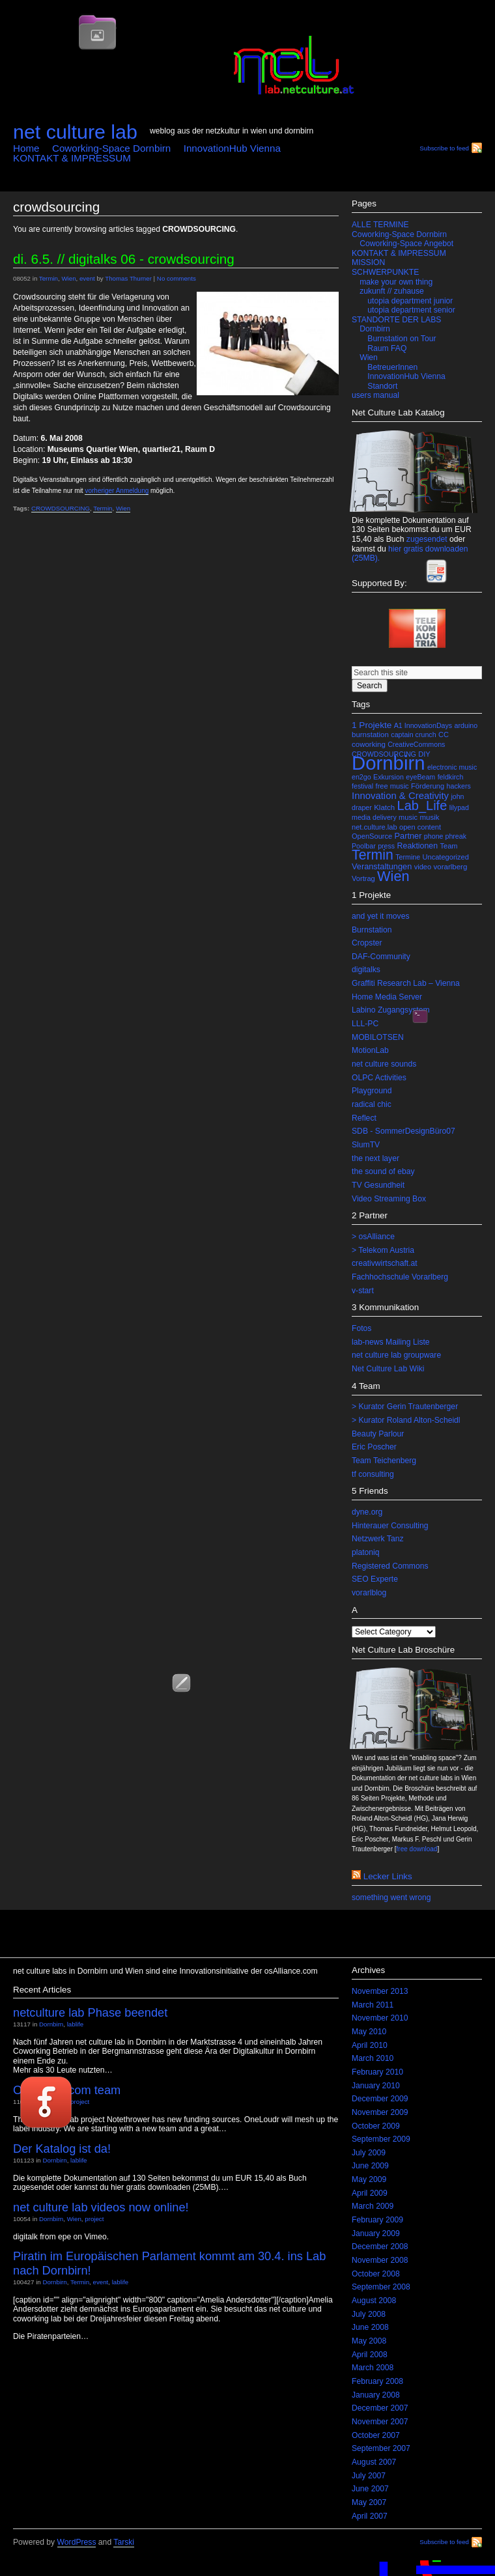  What do you see at coordinates (97, 32) in the screenshot?
I see `open your pictures folder` at bounding box center [97, 32].